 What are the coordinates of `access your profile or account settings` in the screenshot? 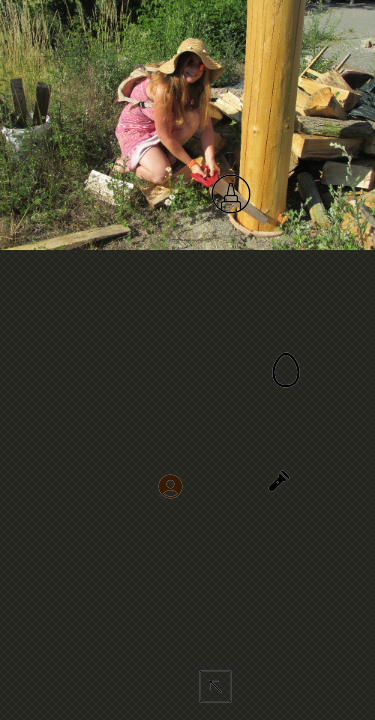 It's located at (170, 486).